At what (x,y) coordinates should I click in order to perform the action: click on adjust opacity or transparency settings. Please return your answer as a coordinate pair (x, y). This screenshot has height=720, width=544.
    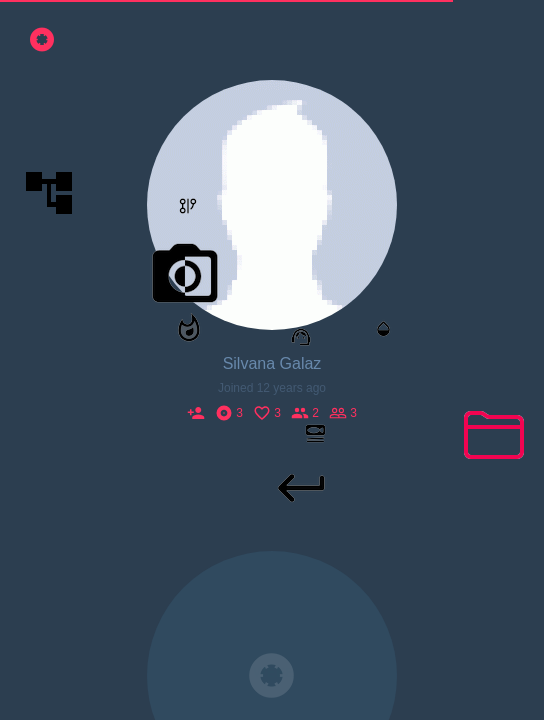
    Looking at the image, I should click on (383, 328).